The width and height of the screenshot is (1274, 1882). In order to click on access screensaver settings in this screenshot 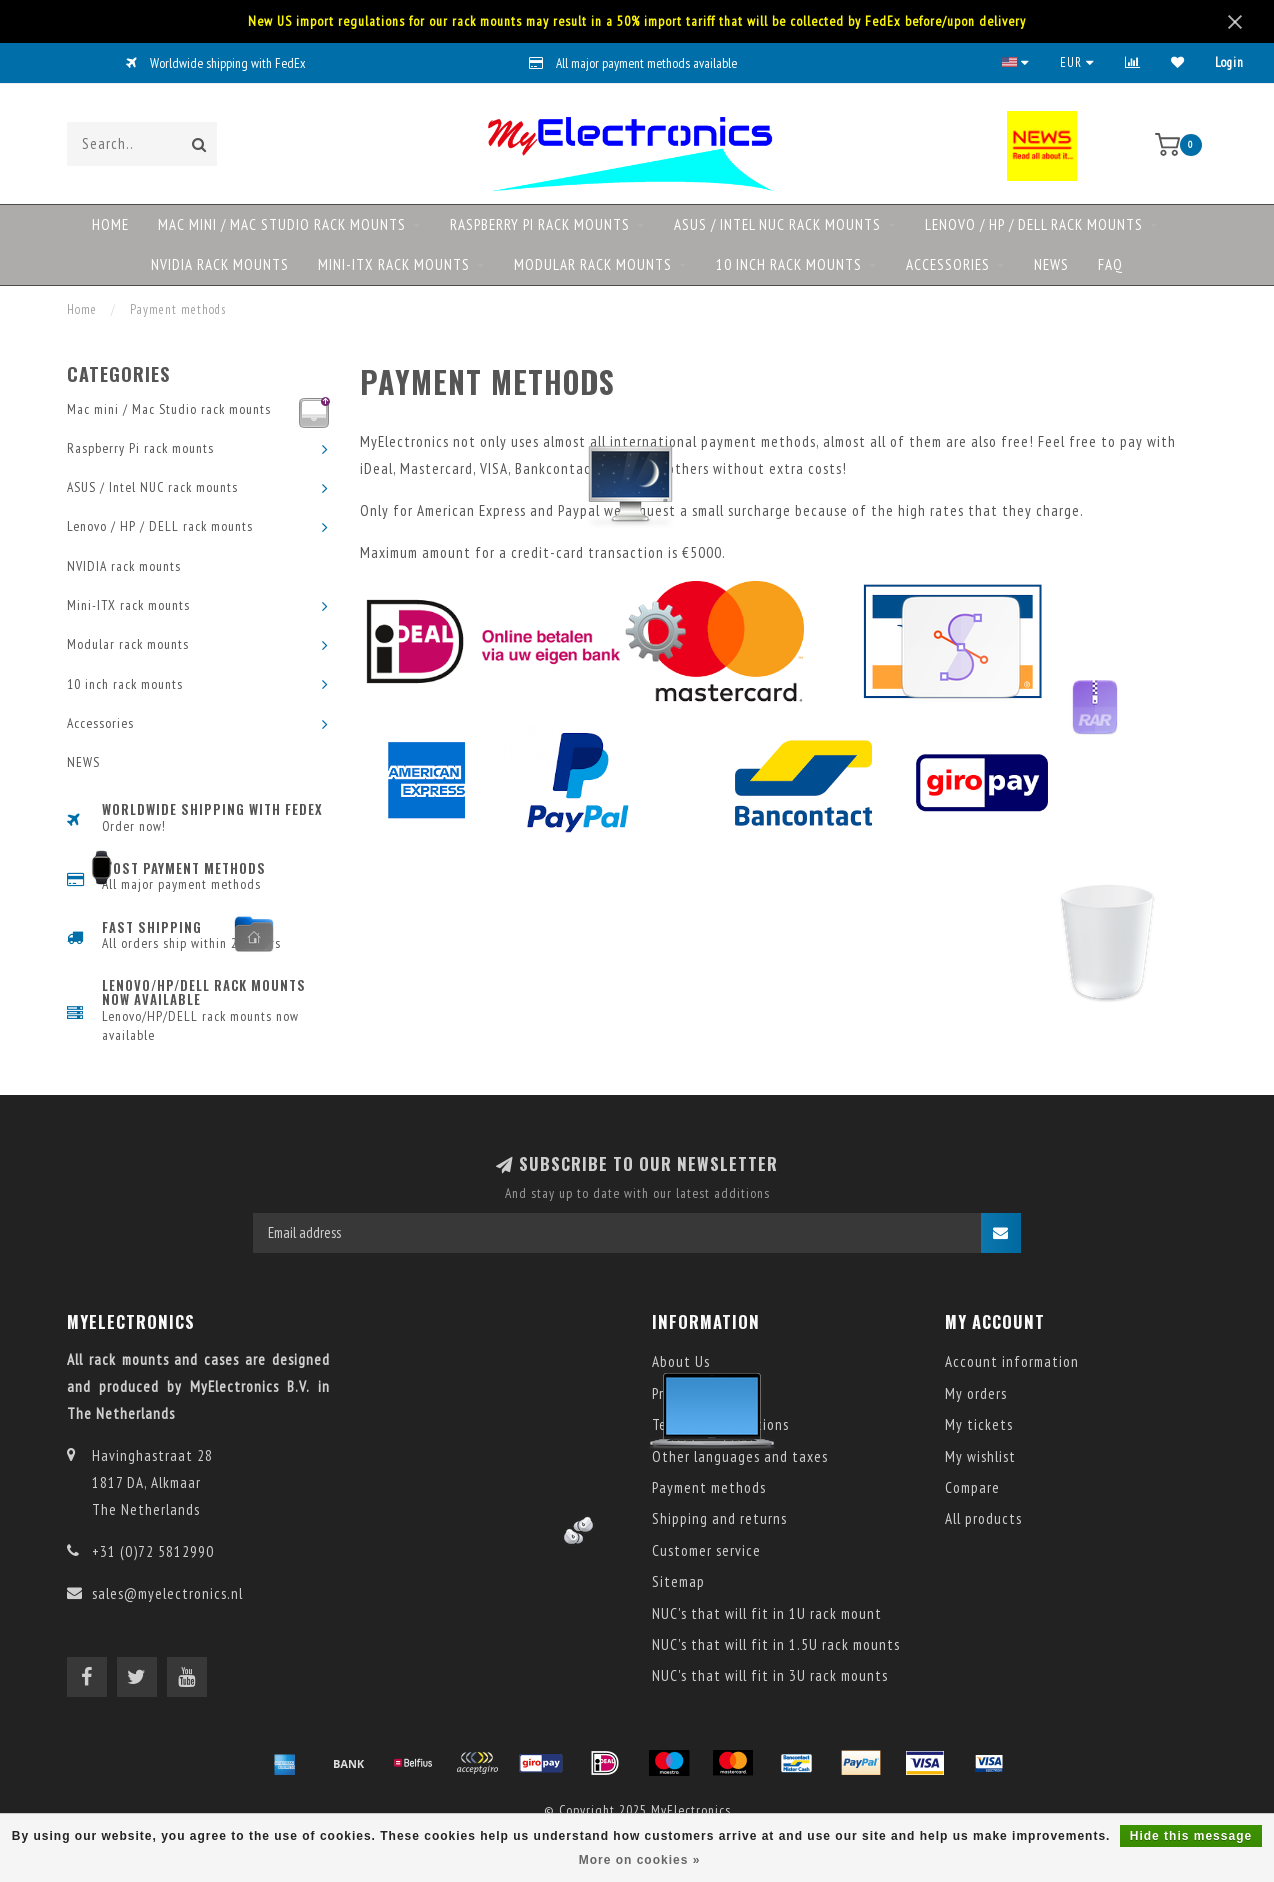, I will do `click(630, 482)`.